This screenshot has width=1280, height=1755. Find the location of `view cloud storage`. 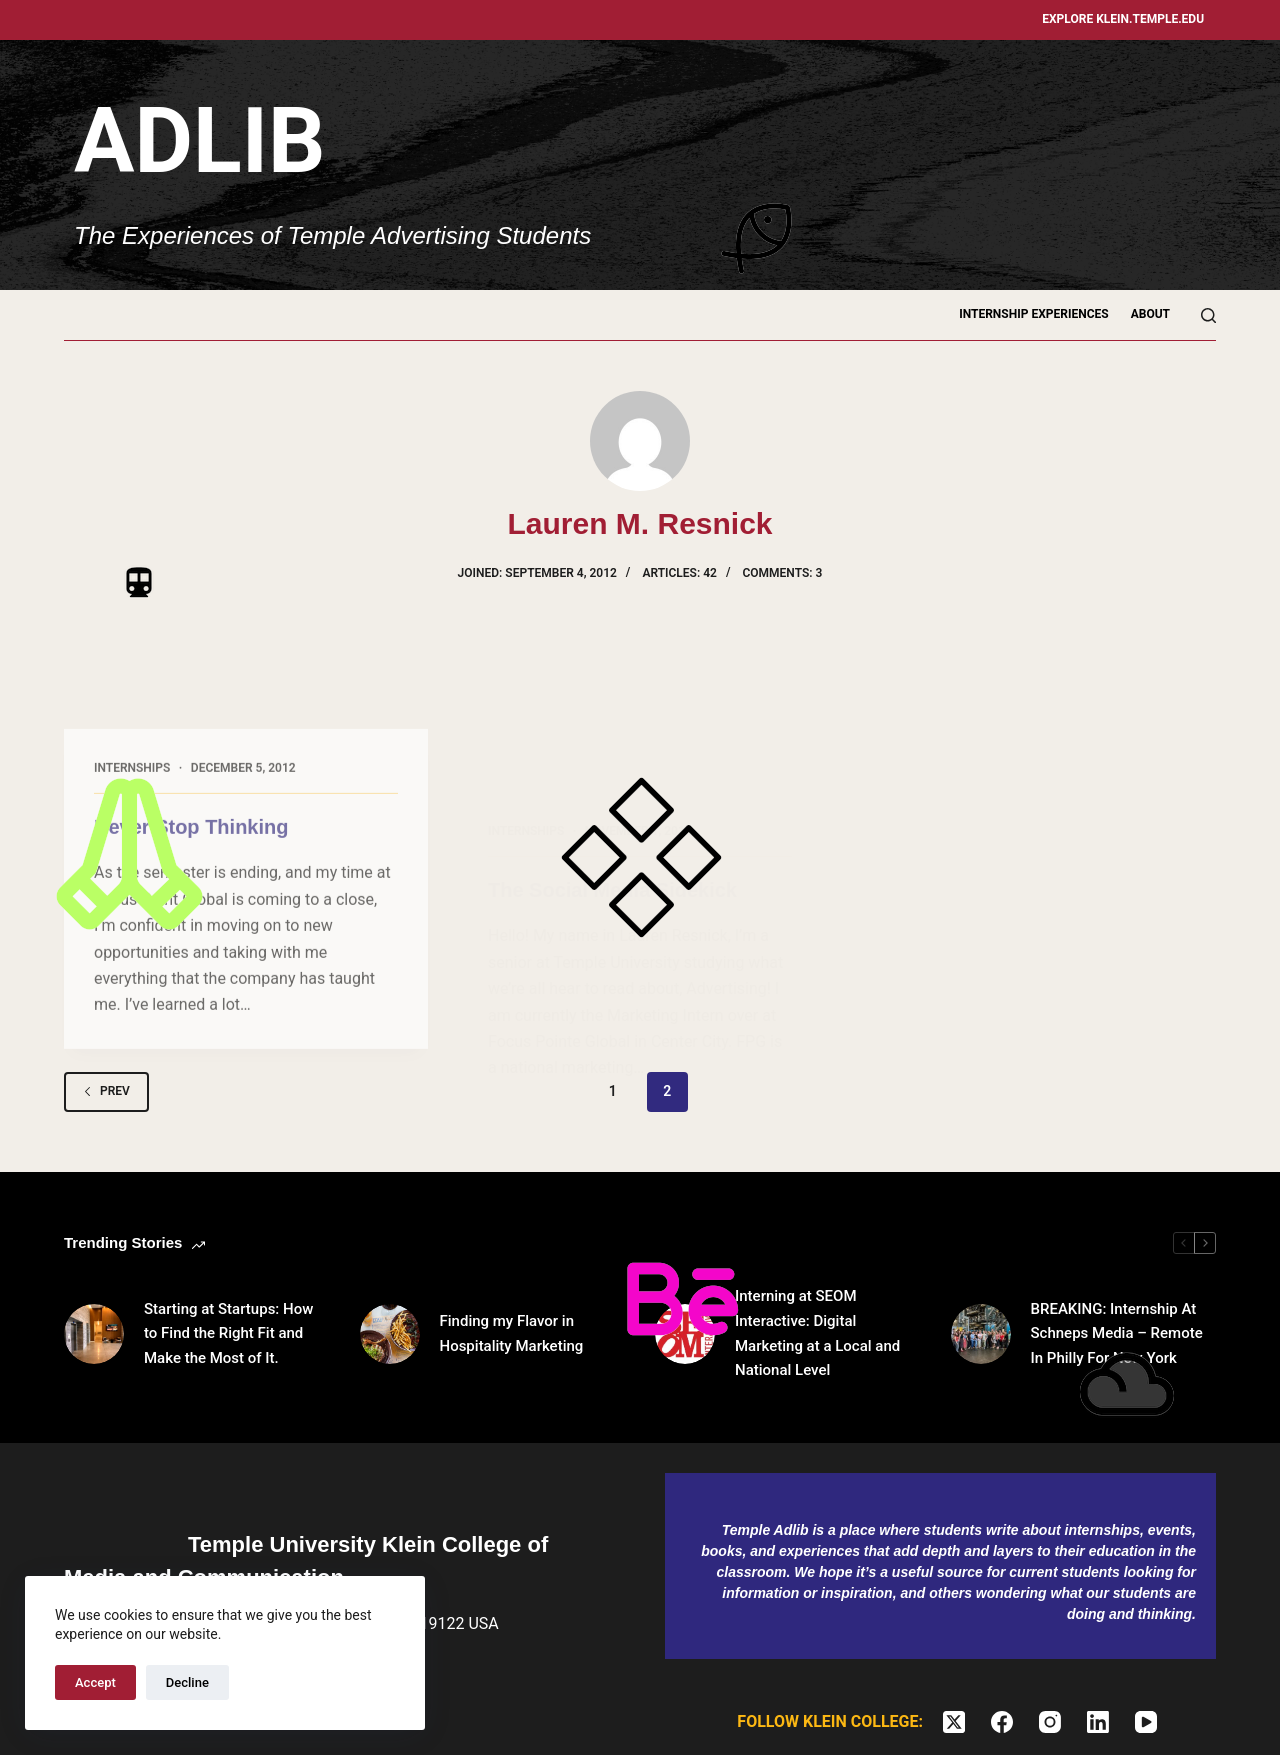

view cloud storage is located at coordinates (1127, 1384).